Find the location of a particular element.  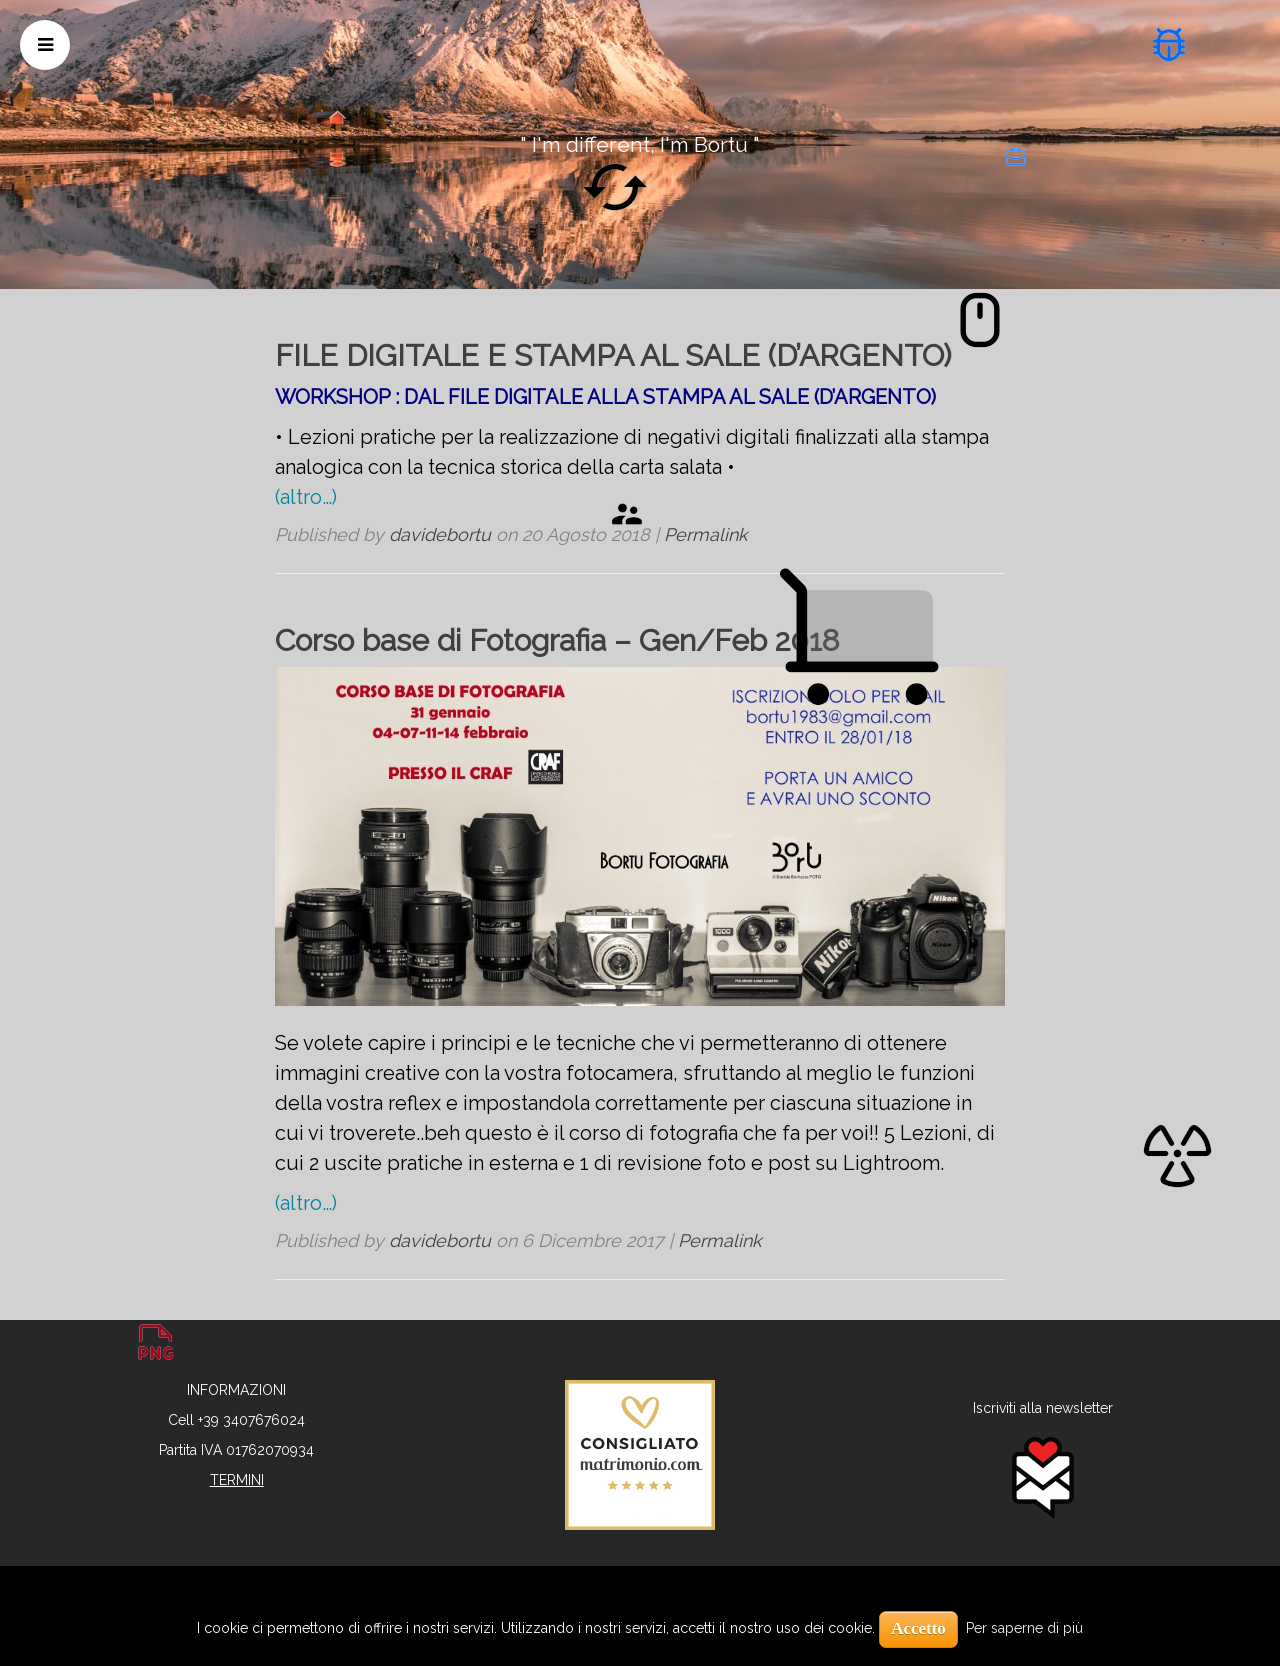

a PNG image file is located at coordinates (155, 1343).